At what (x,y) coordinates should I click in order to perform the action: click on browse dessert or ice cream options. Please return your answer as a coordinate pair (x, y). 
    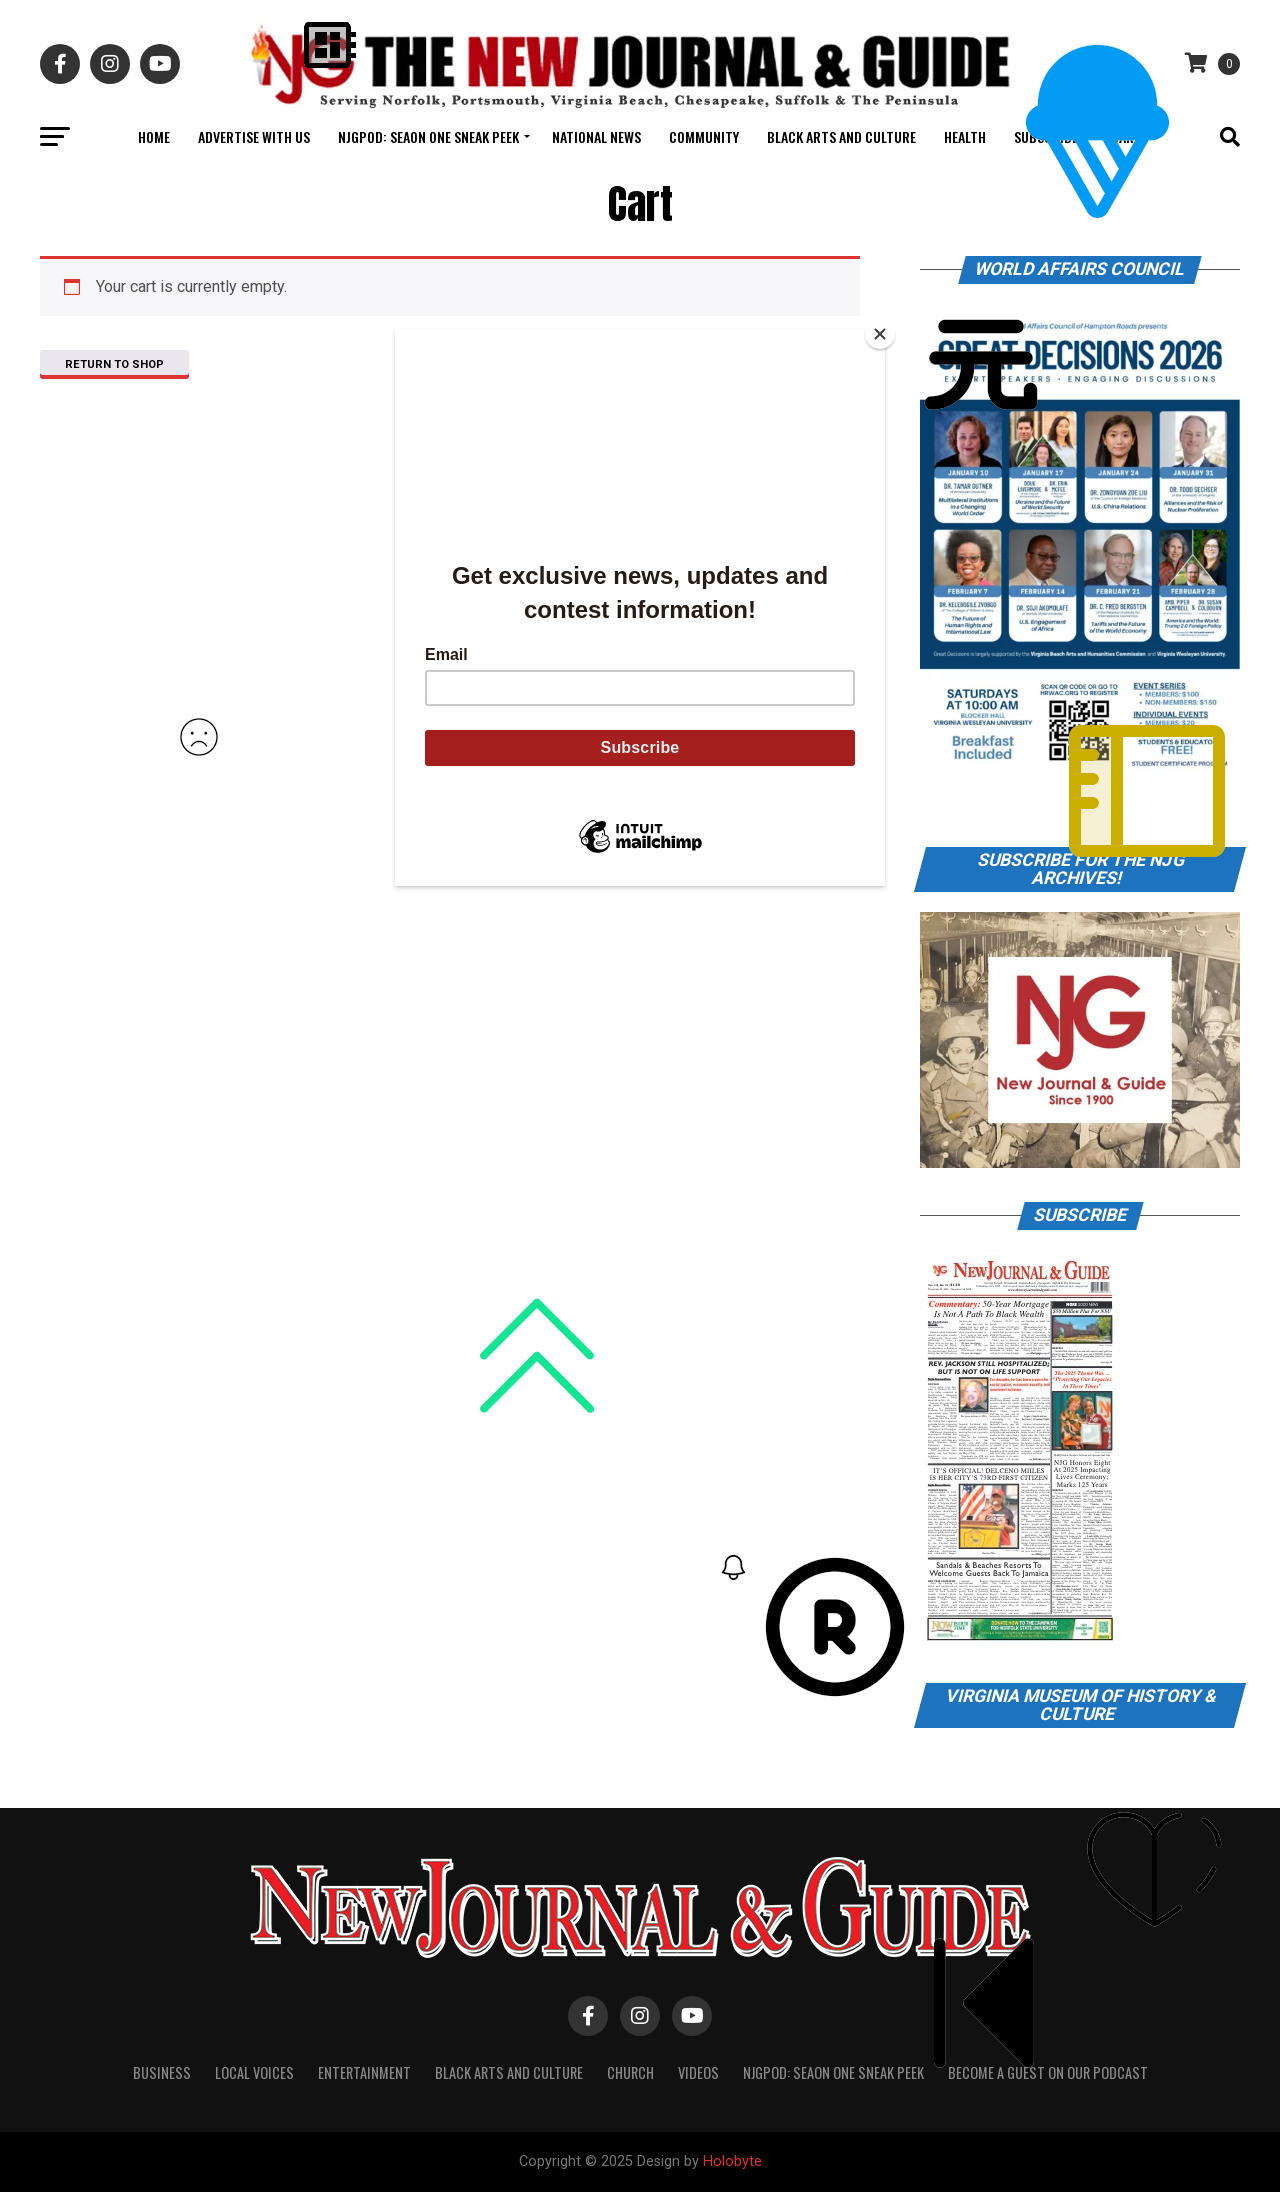
    Looking at the image, I should click on (1097, 128).